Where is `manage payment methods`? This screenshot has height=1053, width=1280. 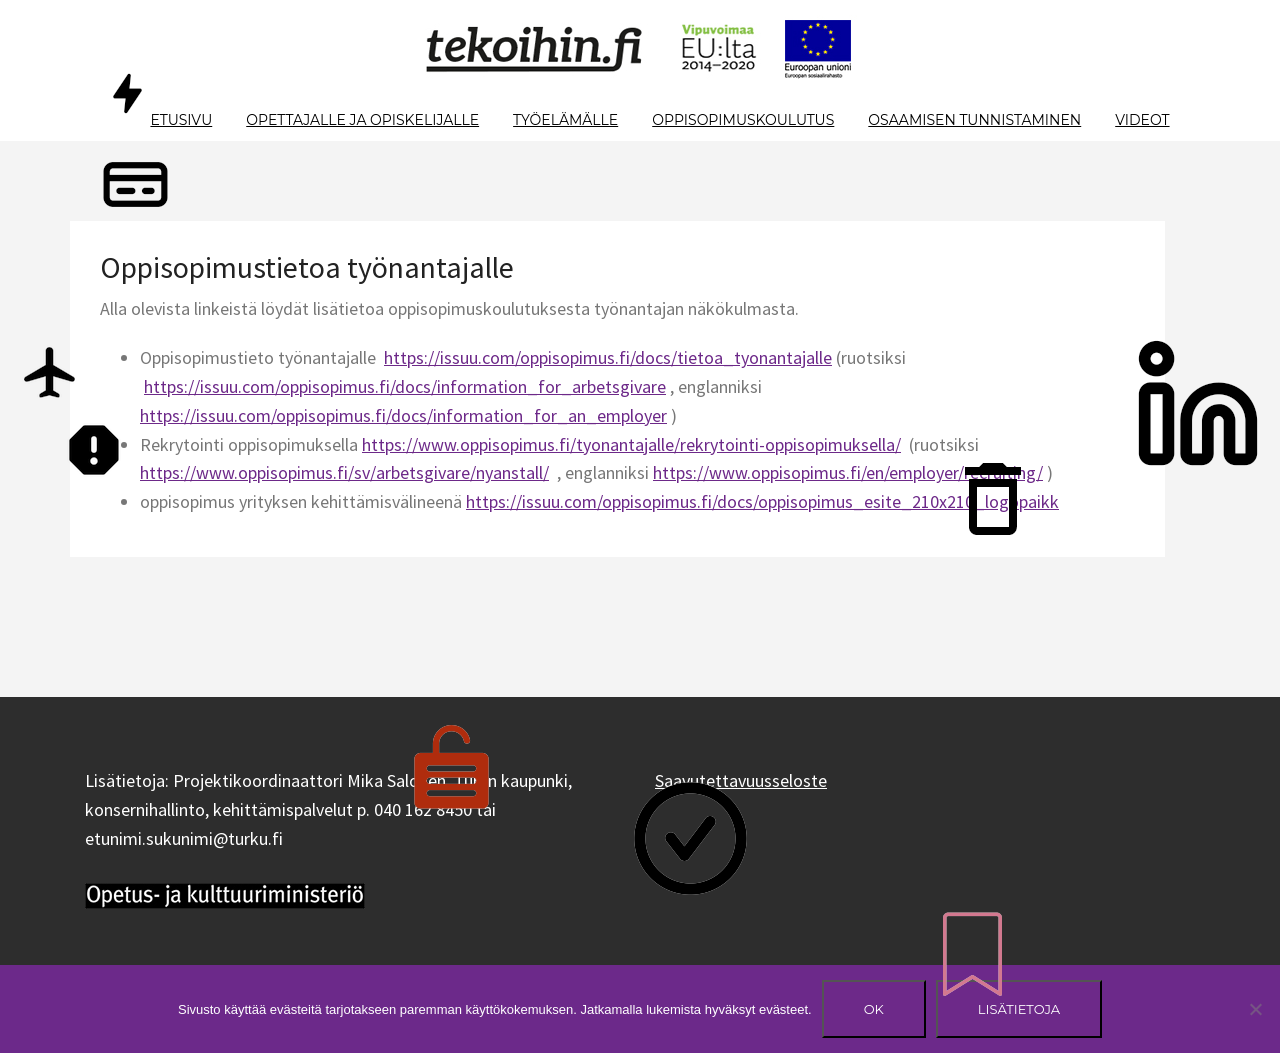
manage payment methods is located at coordinates (135, 184).